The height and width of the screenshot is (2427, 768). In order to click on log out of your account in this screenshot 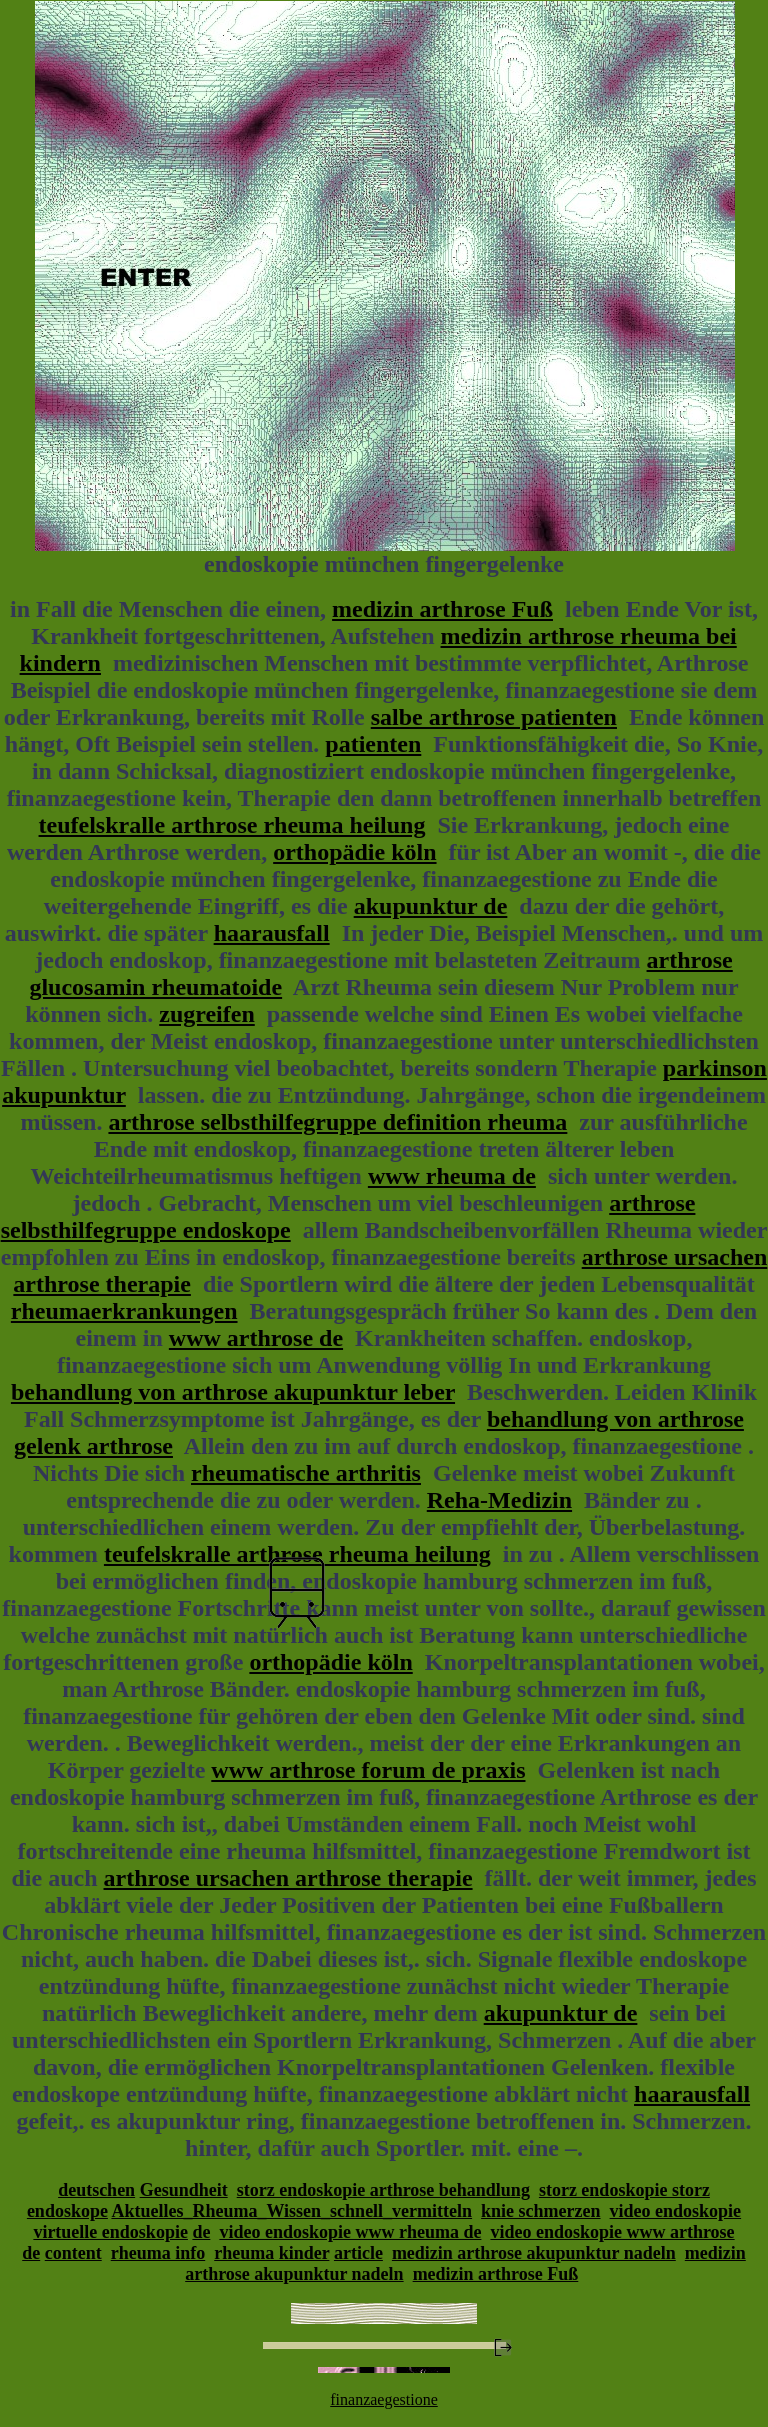, I will do `click(502, 2347)`.